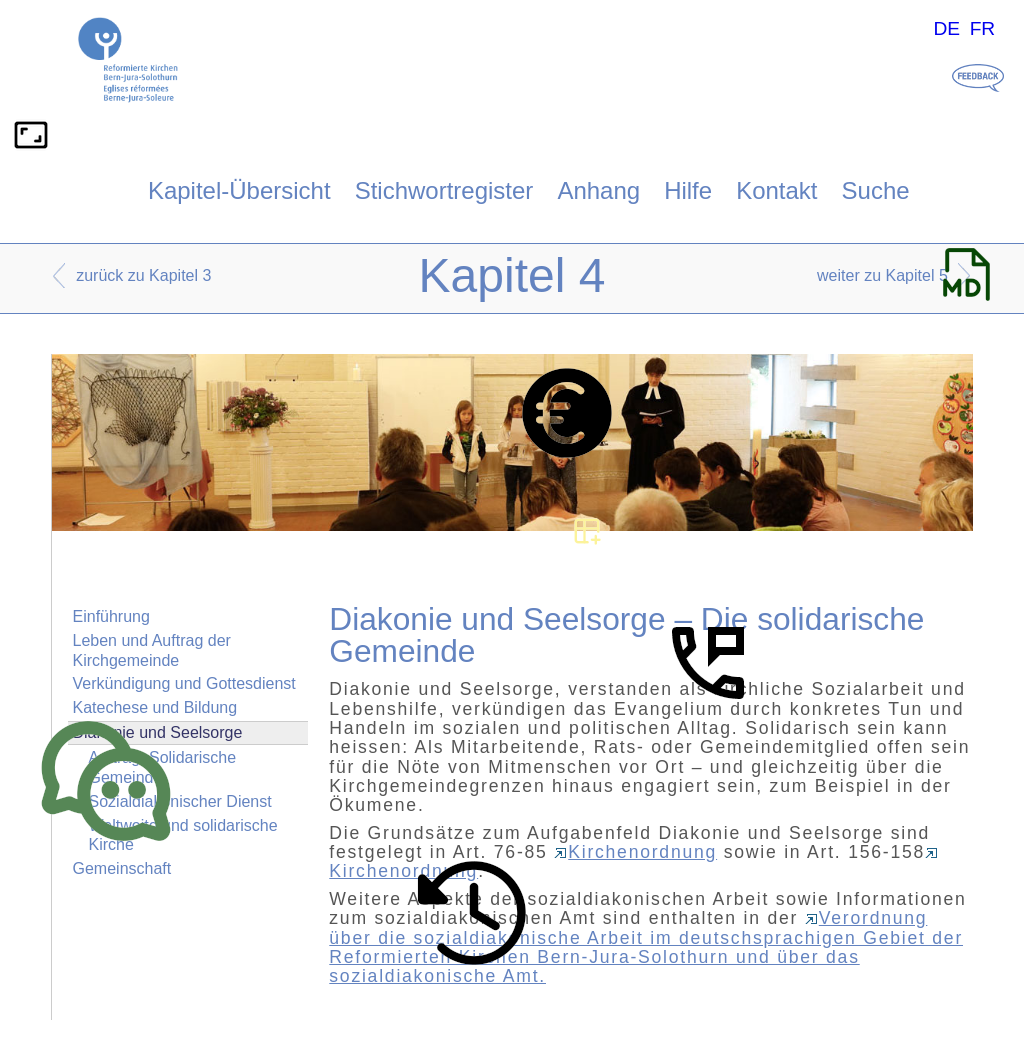  What do you see at coordinates (967, 274) in the screenshot?
I see `open a markdown file` at bounding box center [967, 274].